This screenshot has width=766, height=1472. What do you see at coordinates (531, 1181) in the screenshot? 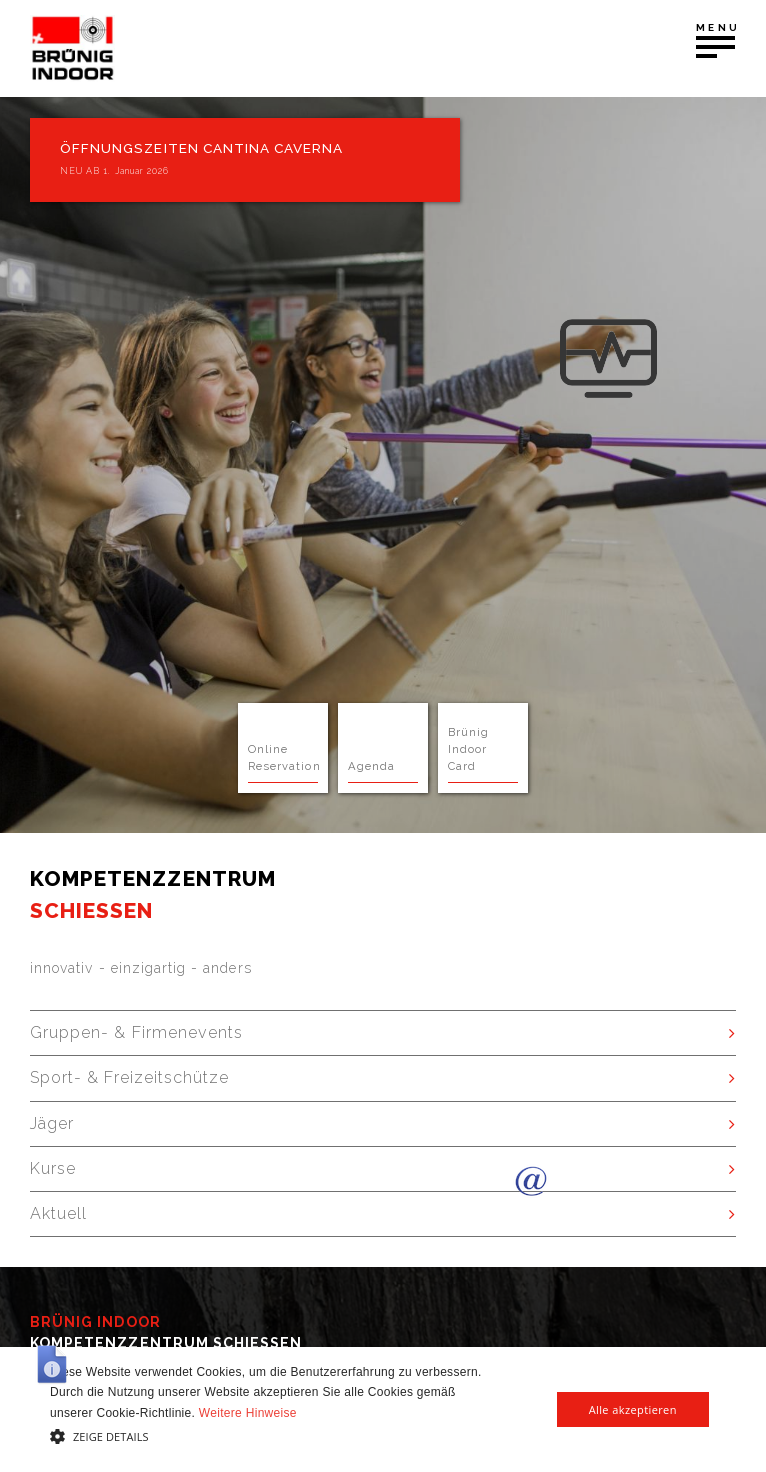
I see `open an internet location or web shortcut` at bounding box center [531, 1181].